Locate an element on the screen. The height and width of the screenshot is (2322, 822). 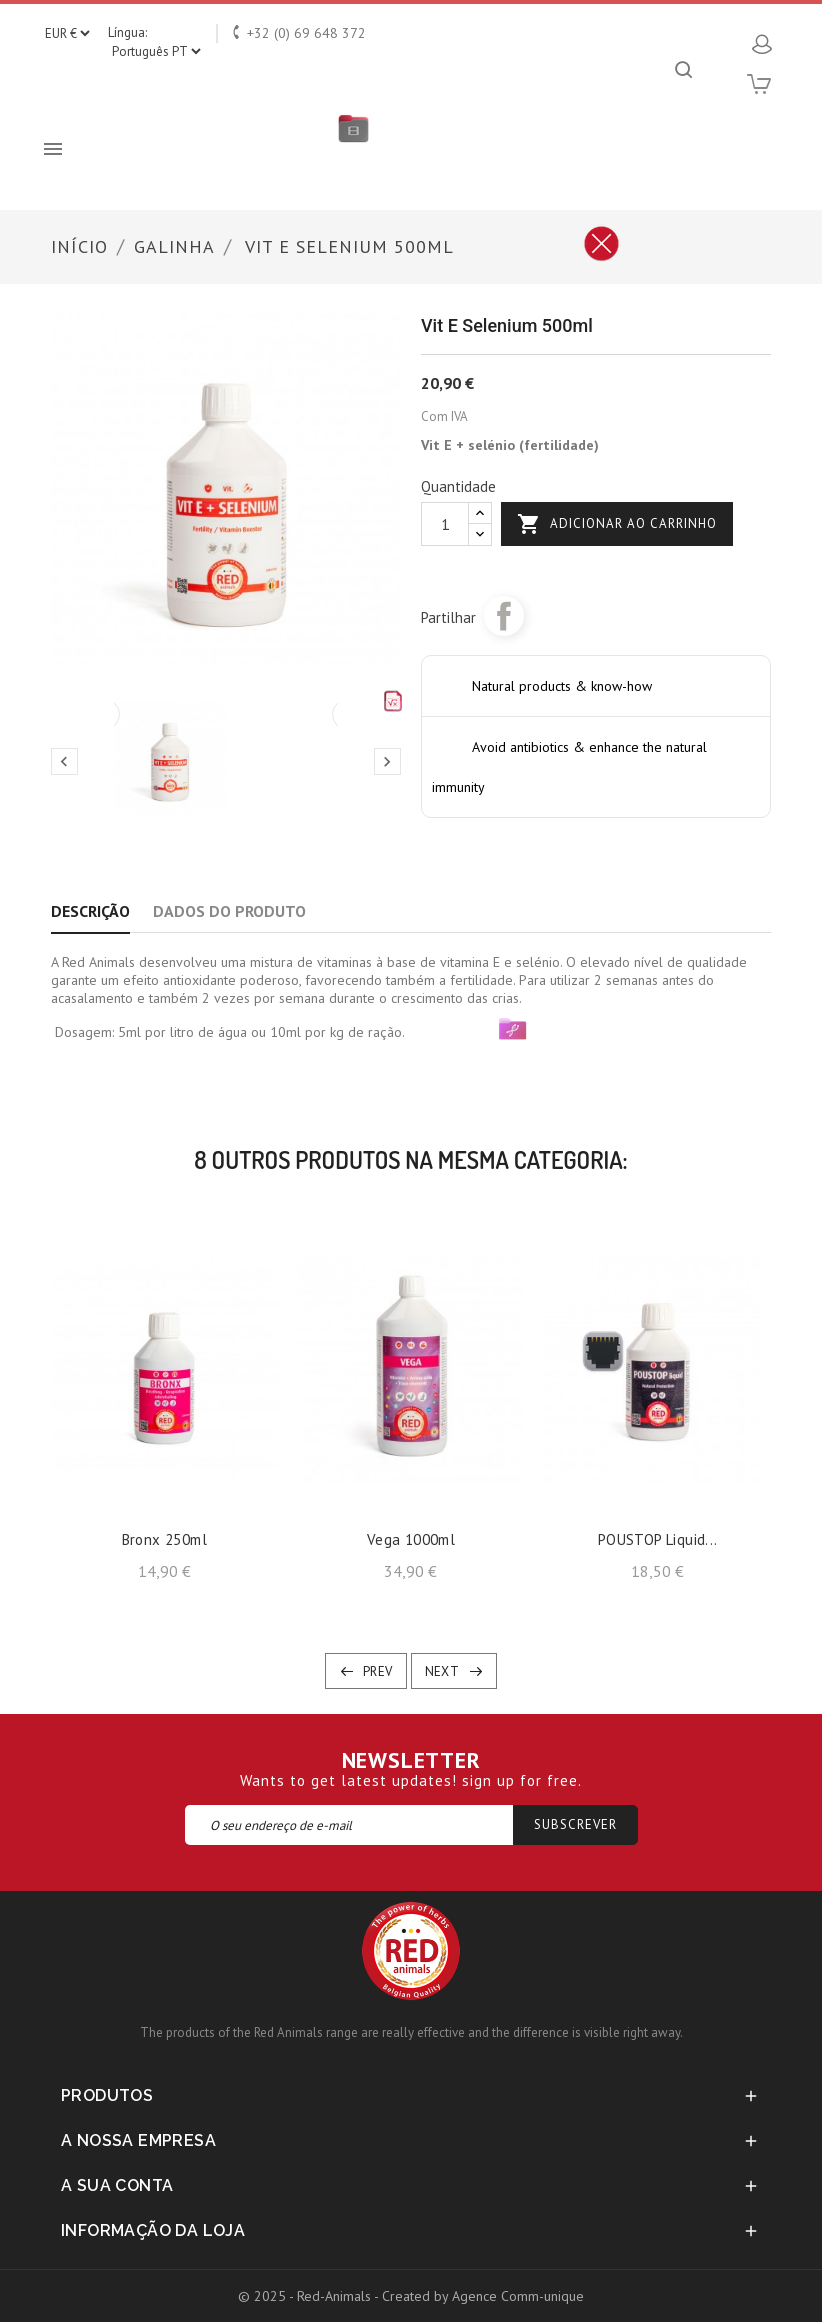
open ethernet network preferences is located at coordinates (603, 1352).